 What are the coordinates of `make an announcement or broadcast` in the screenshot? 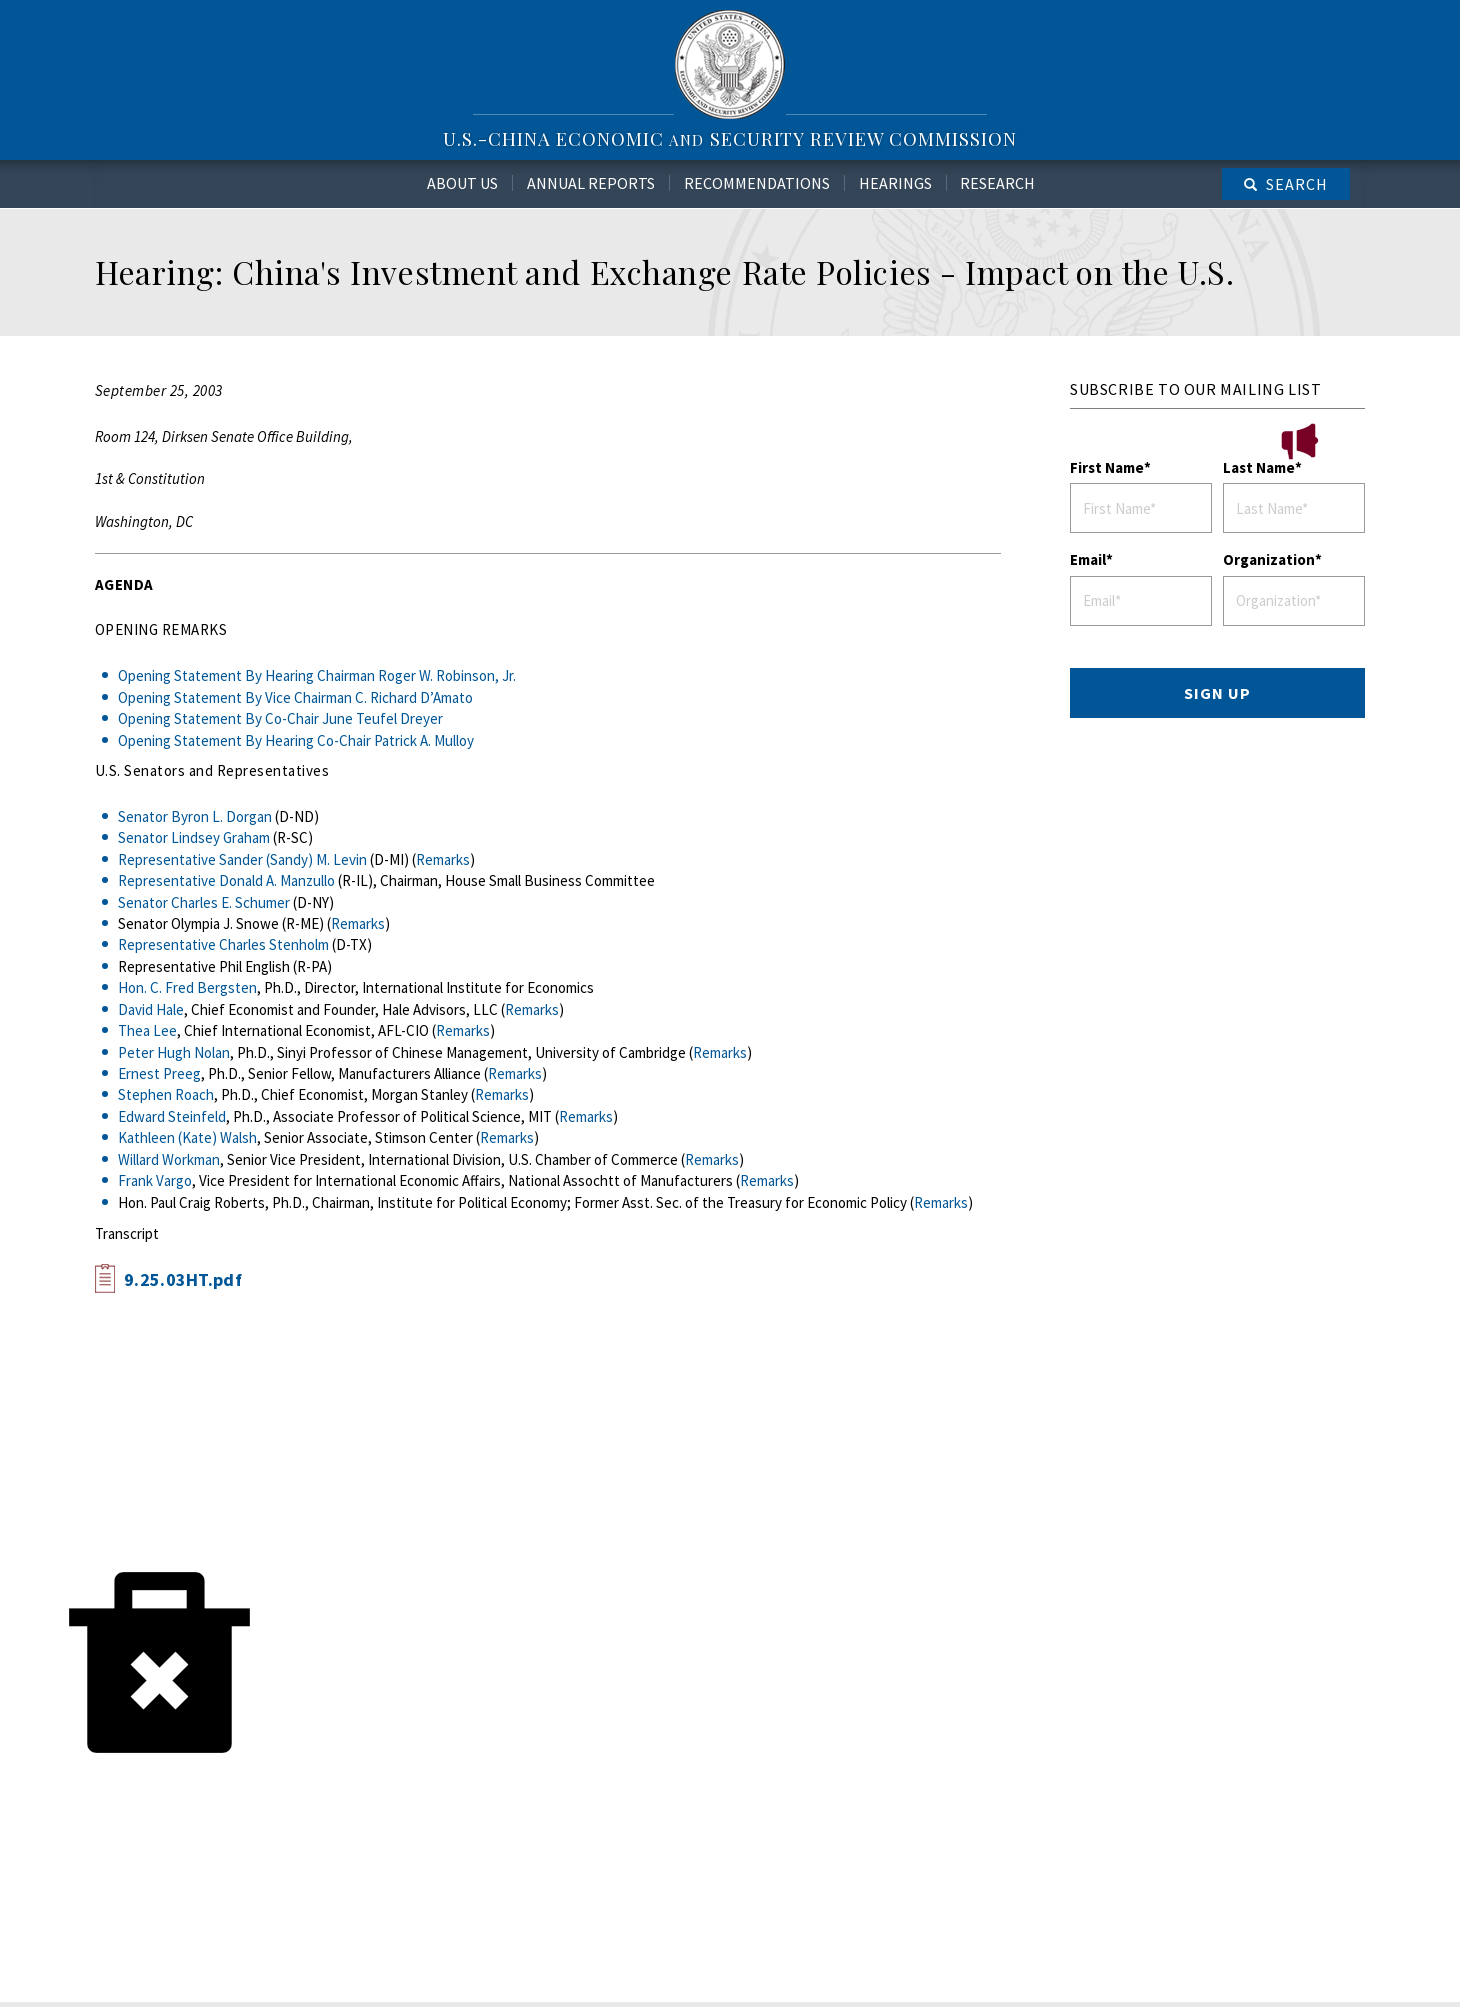 It's located at (1298, 440).